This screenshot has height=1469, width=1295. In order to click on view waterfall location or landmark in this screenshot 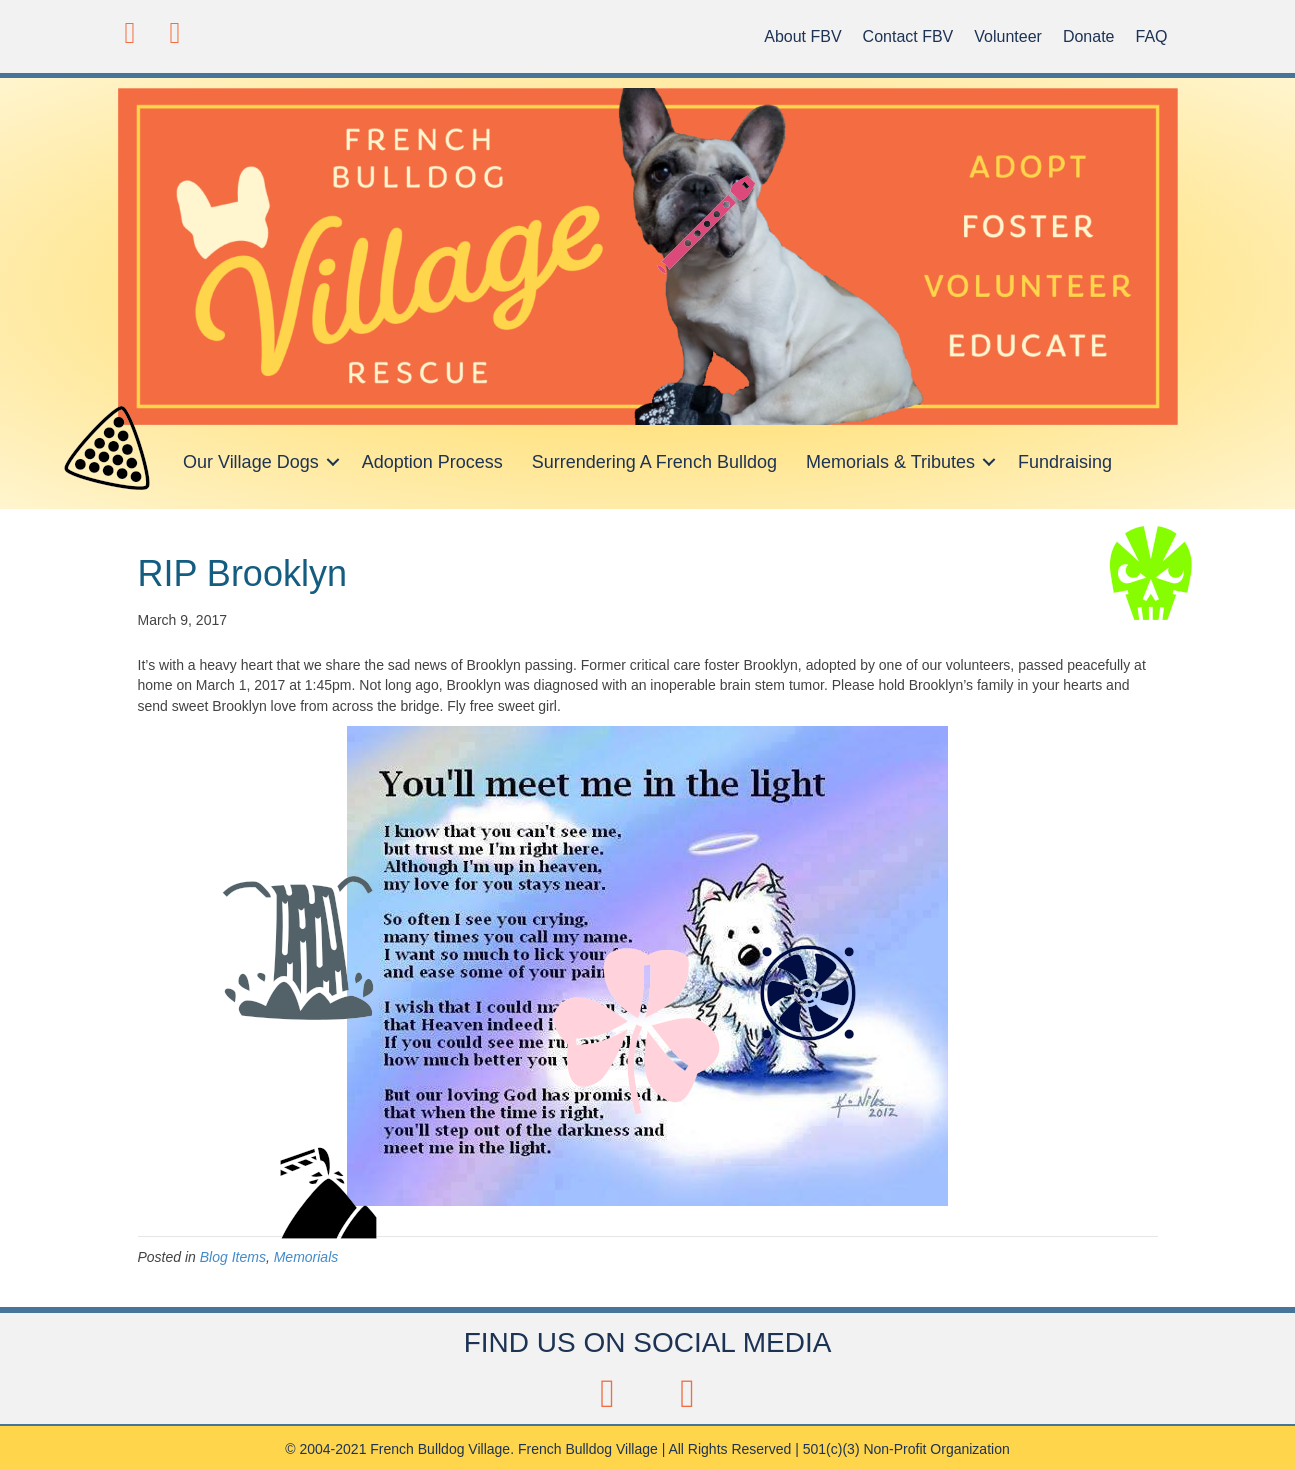, I will do `click(298, 948)`.